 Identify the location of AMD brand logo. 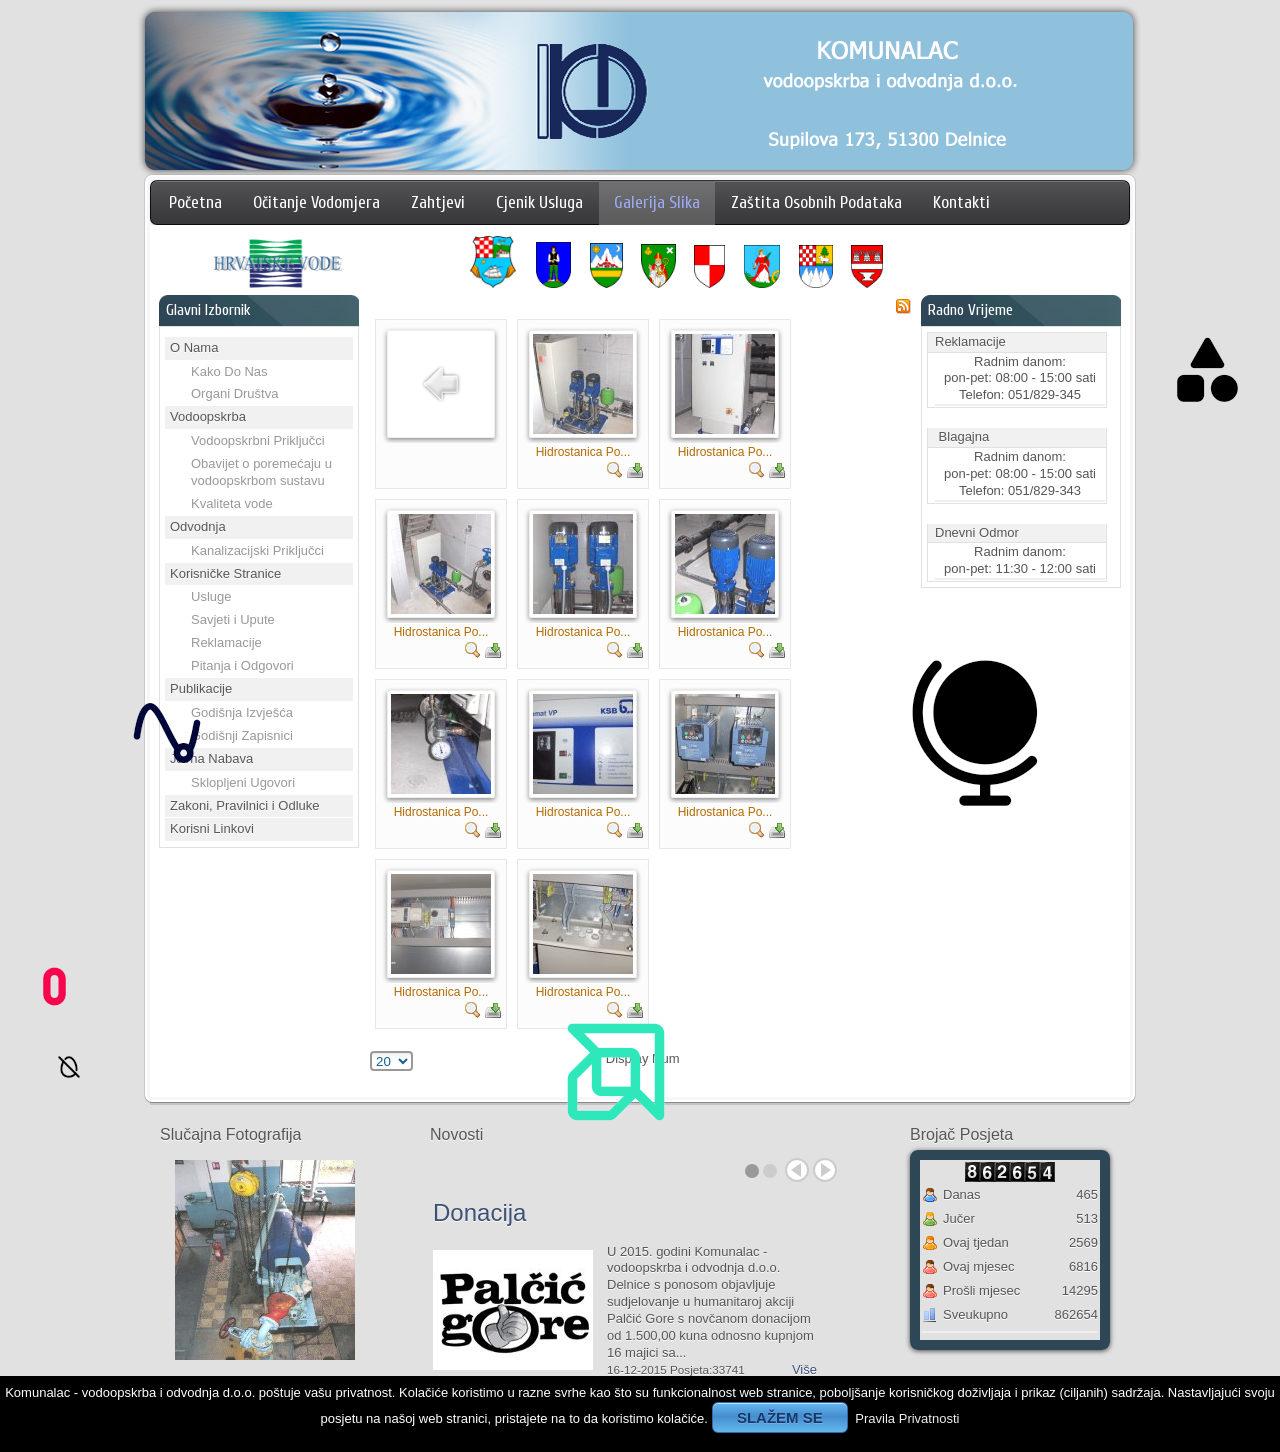
(616, 1072).